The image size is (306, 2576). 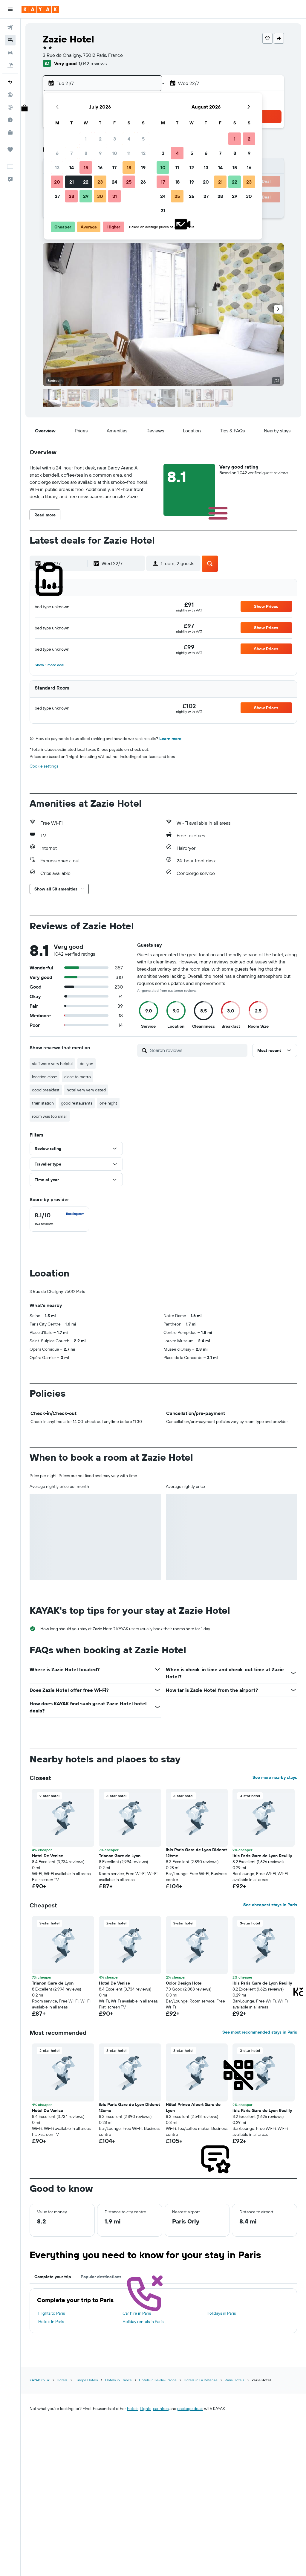 What do you see at coordinates (218, 513) in the screenshot?
I see `open the navigation menu` at bounding box center [218, 513].